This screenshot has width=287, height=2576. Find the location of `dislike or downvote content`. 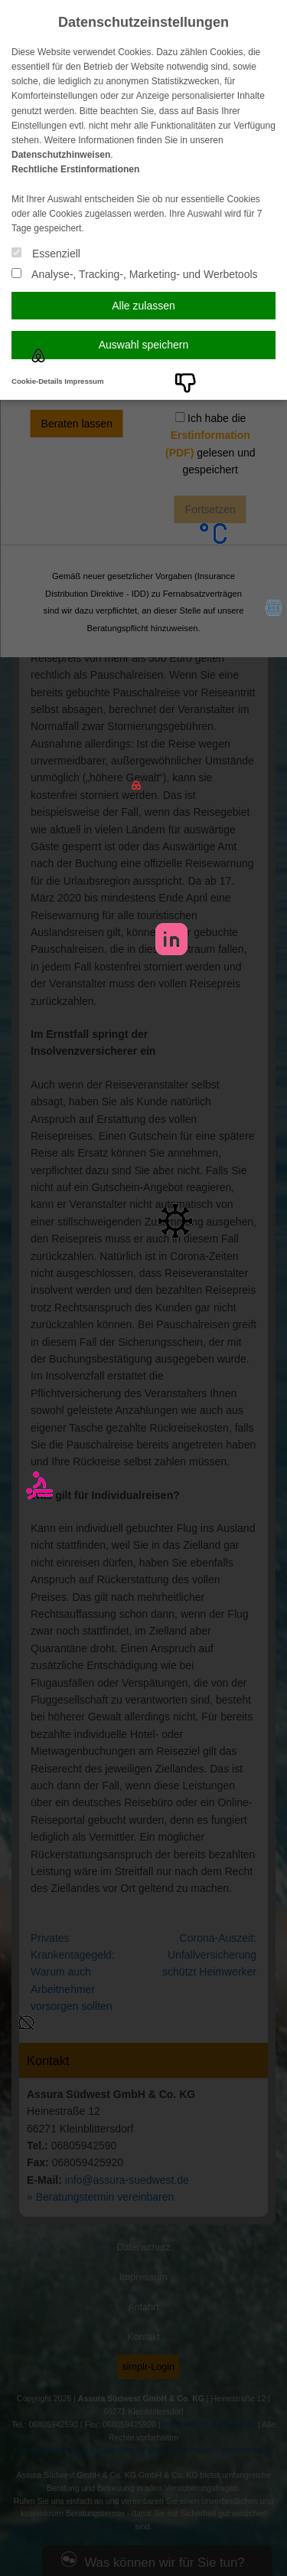

dislike or downvote content is located at coordinates (186, 383).